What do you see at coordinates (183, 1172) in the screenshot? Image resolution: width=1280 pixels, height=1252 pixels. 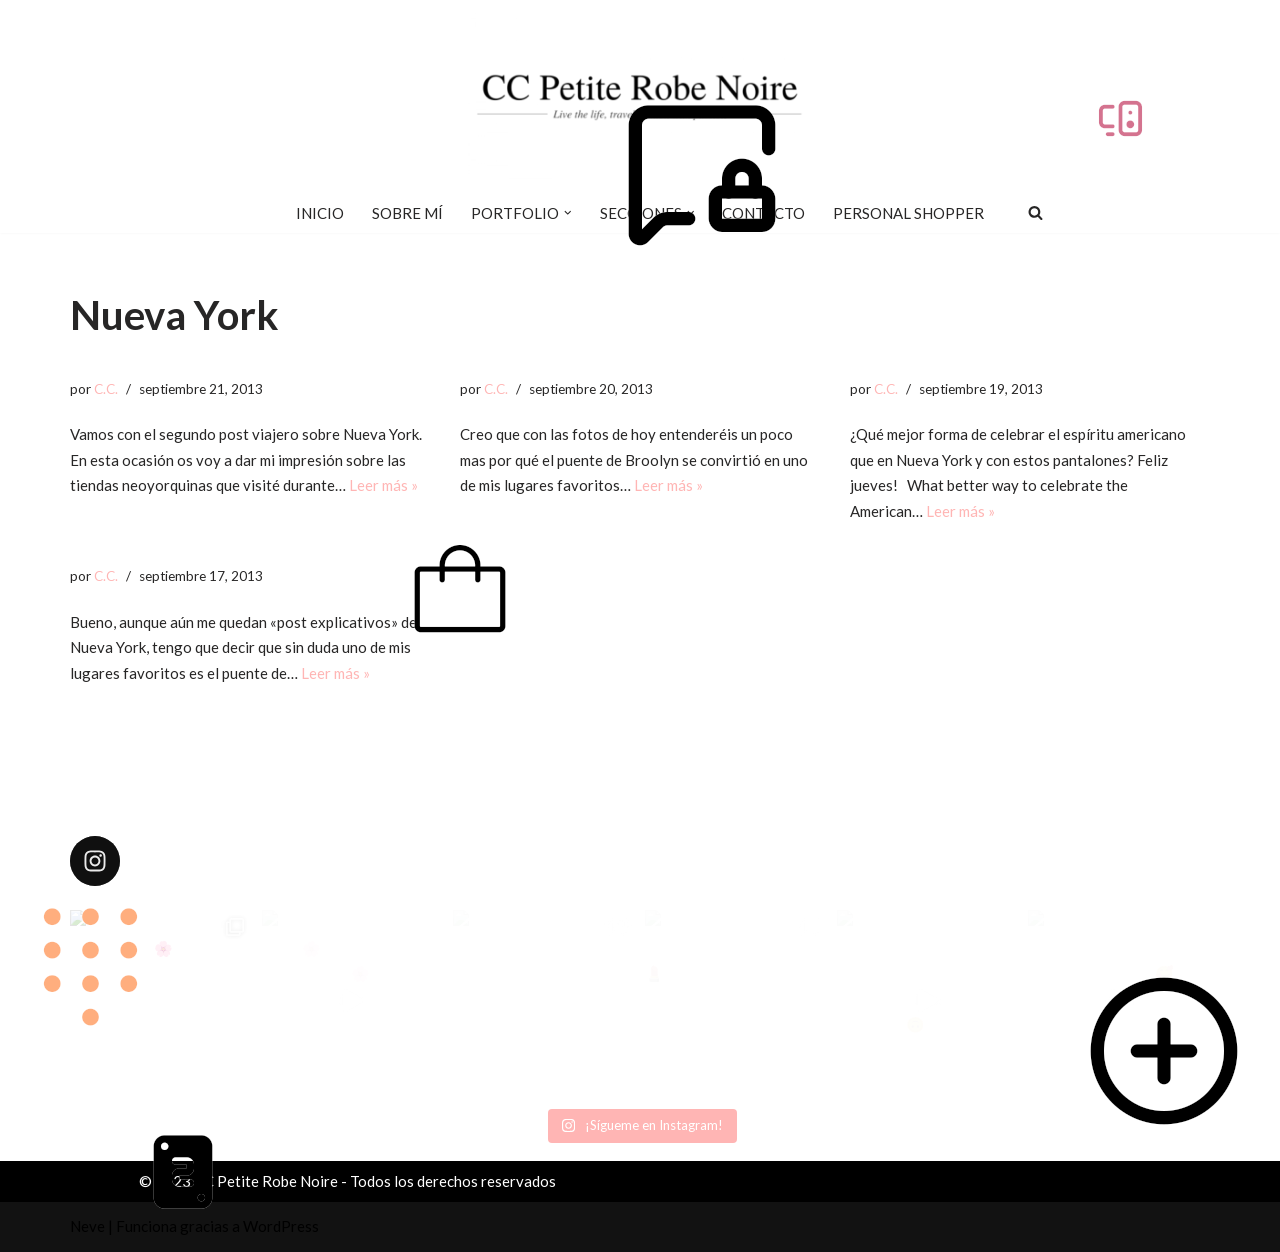 I see `a playing card showing the number 2` at bounding box center [183, 1172].